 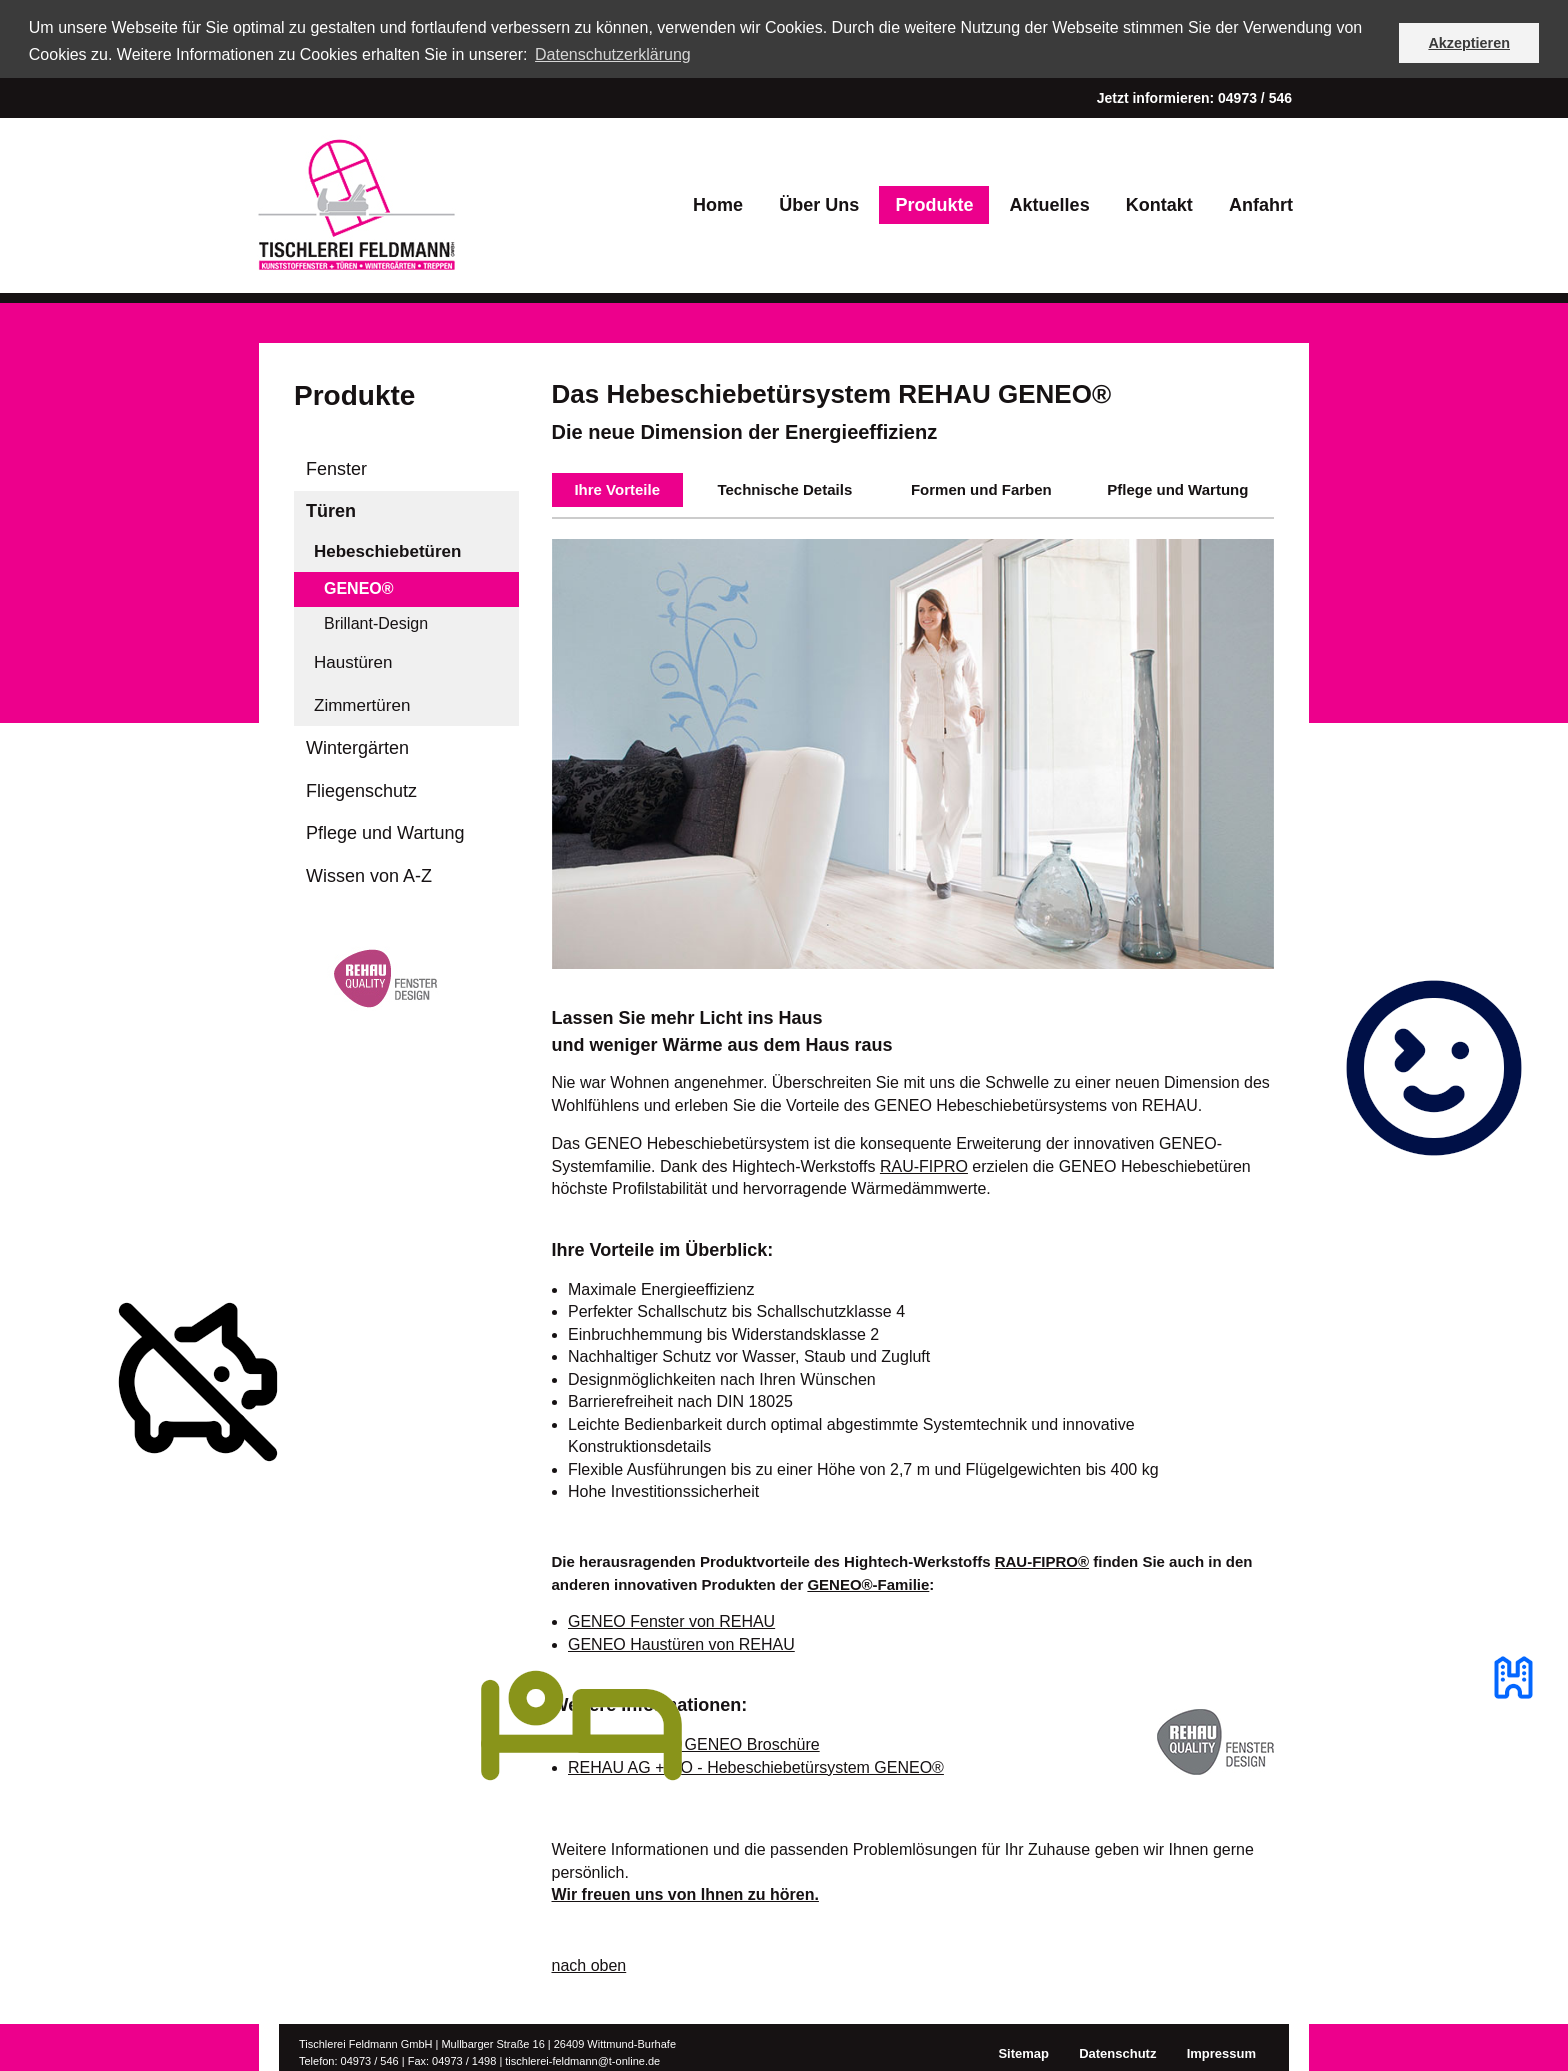 What do you see at coordinates (1513, 1677) in the screenshot?
I see `access fortress or castle-related content` at bounding box center [1513, 1677].